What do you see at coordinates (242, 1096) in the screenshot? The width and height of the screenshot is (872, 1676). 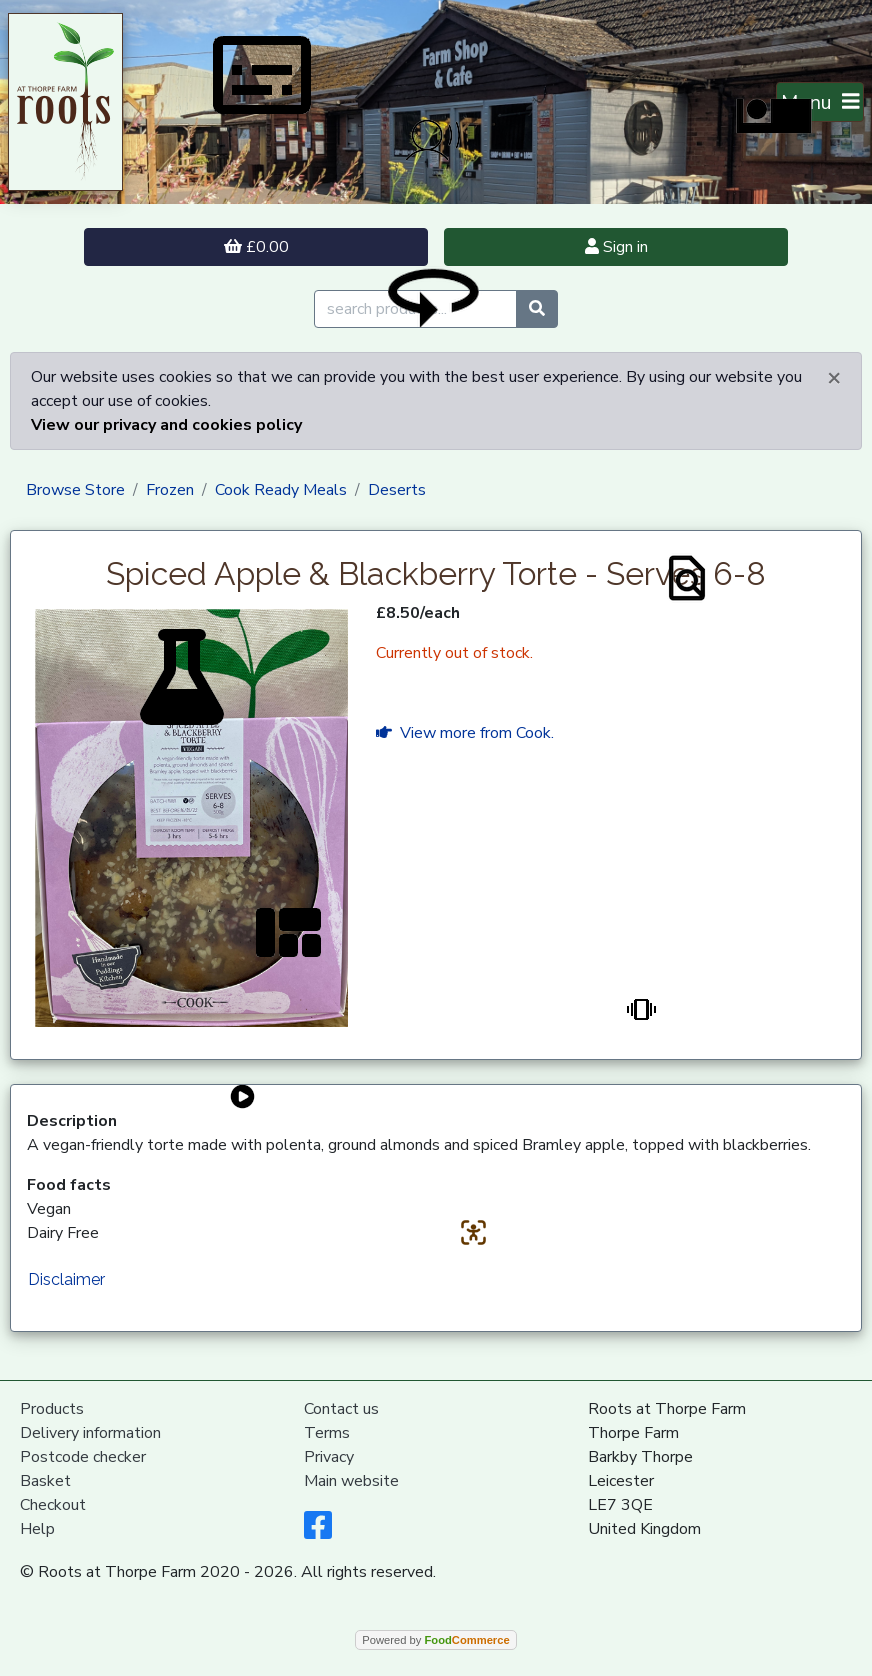 I see `play media or video content` at bounding box center [242, 1096].